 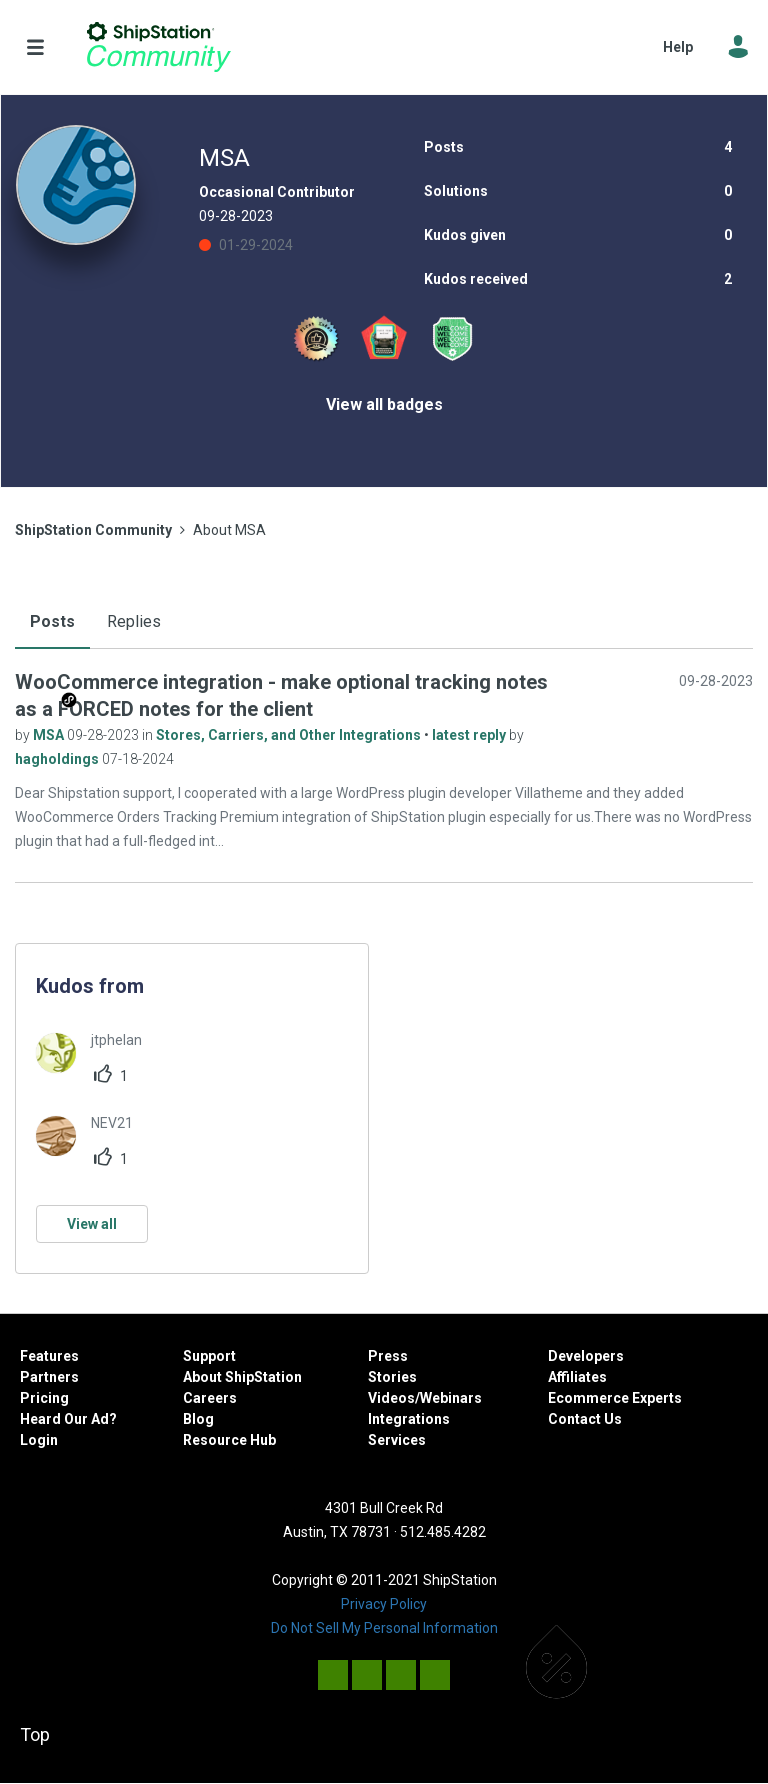 What do you see at coordinates (69, 700) in the screenshot?
I see `open wechat mini program` at bounding box center [69, 700].